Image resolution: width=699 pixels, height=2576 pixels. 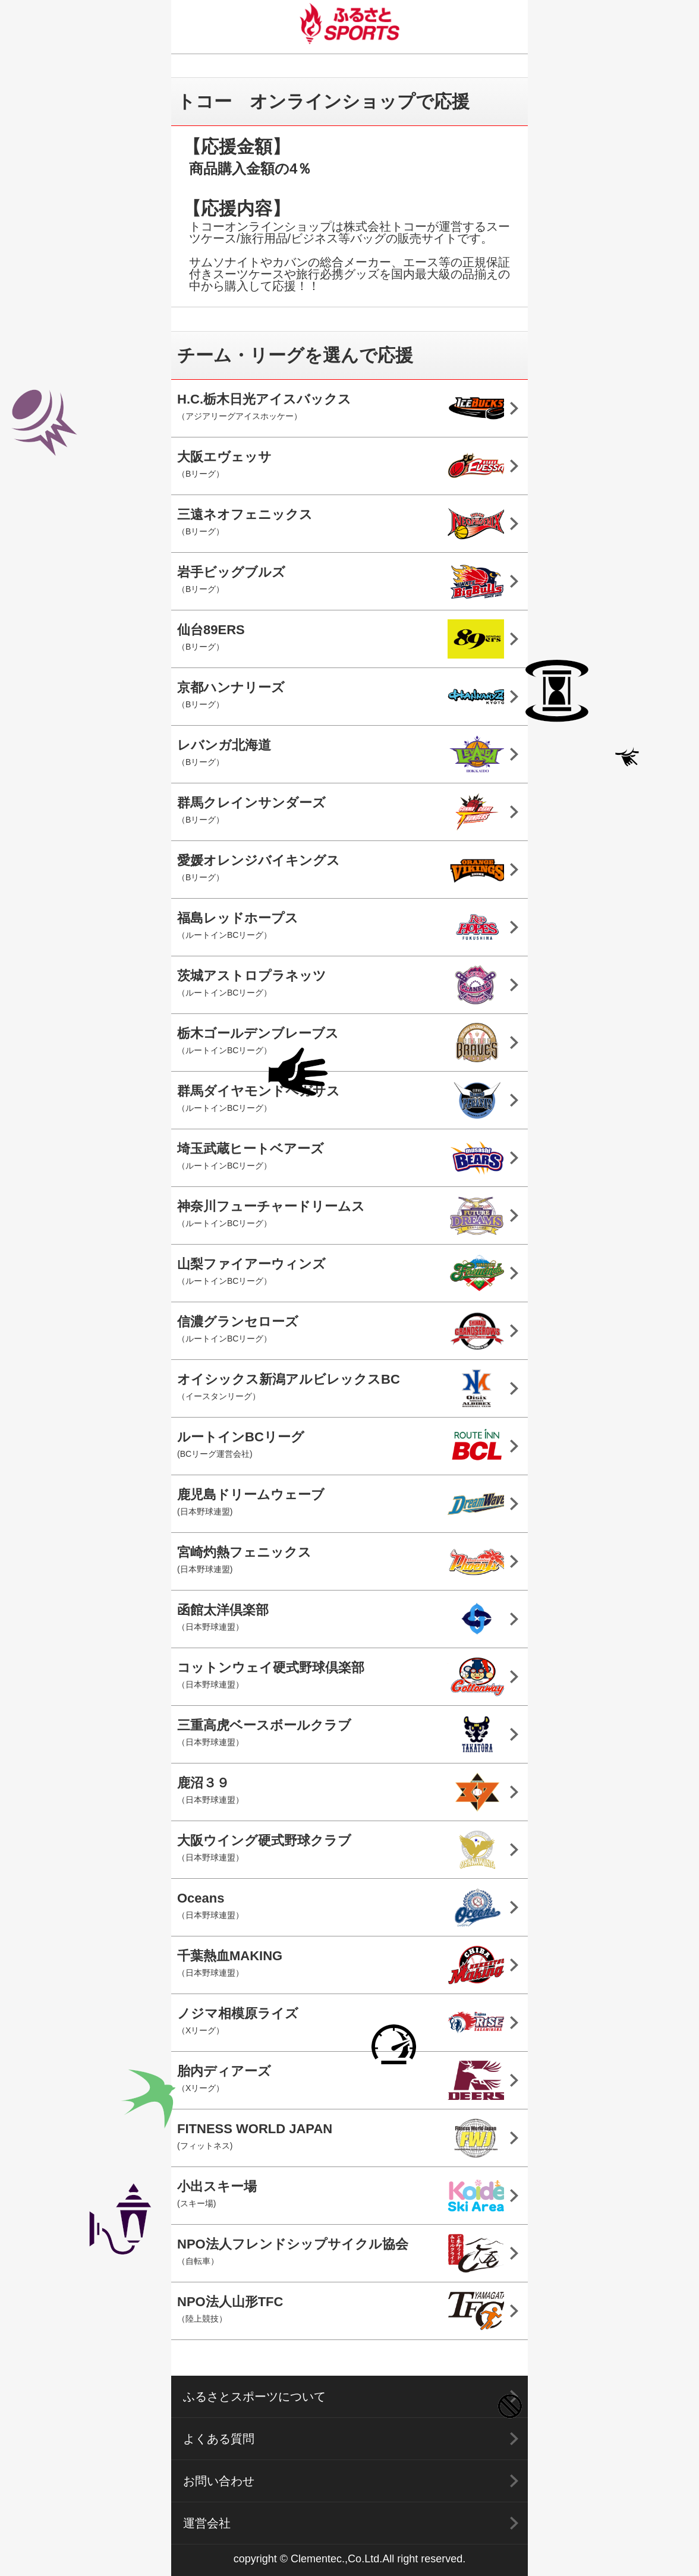 I want to click on play hand gesture in a game (paper in rock-paper-scissors), so click(x=298, y=1069).